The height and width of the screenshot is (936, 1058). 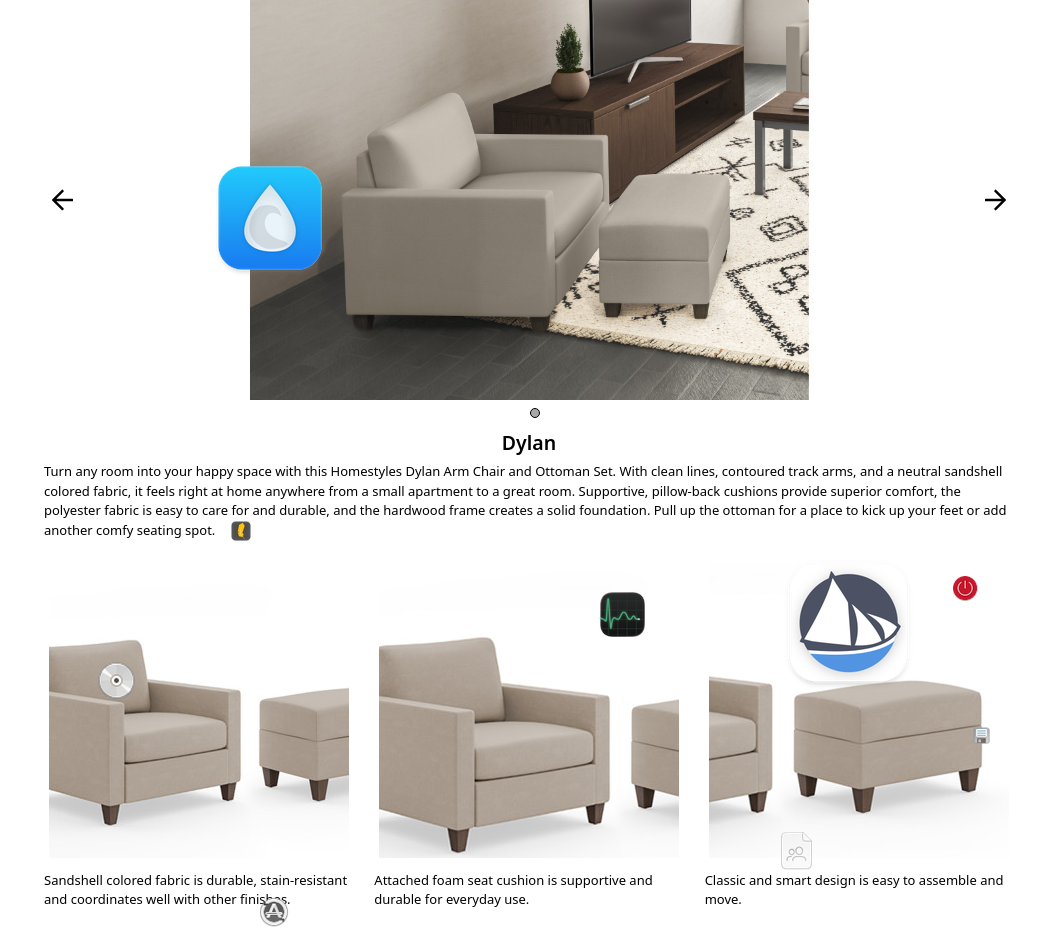 I want to click on open the Solus operating system app, so click(x=848, y=622).